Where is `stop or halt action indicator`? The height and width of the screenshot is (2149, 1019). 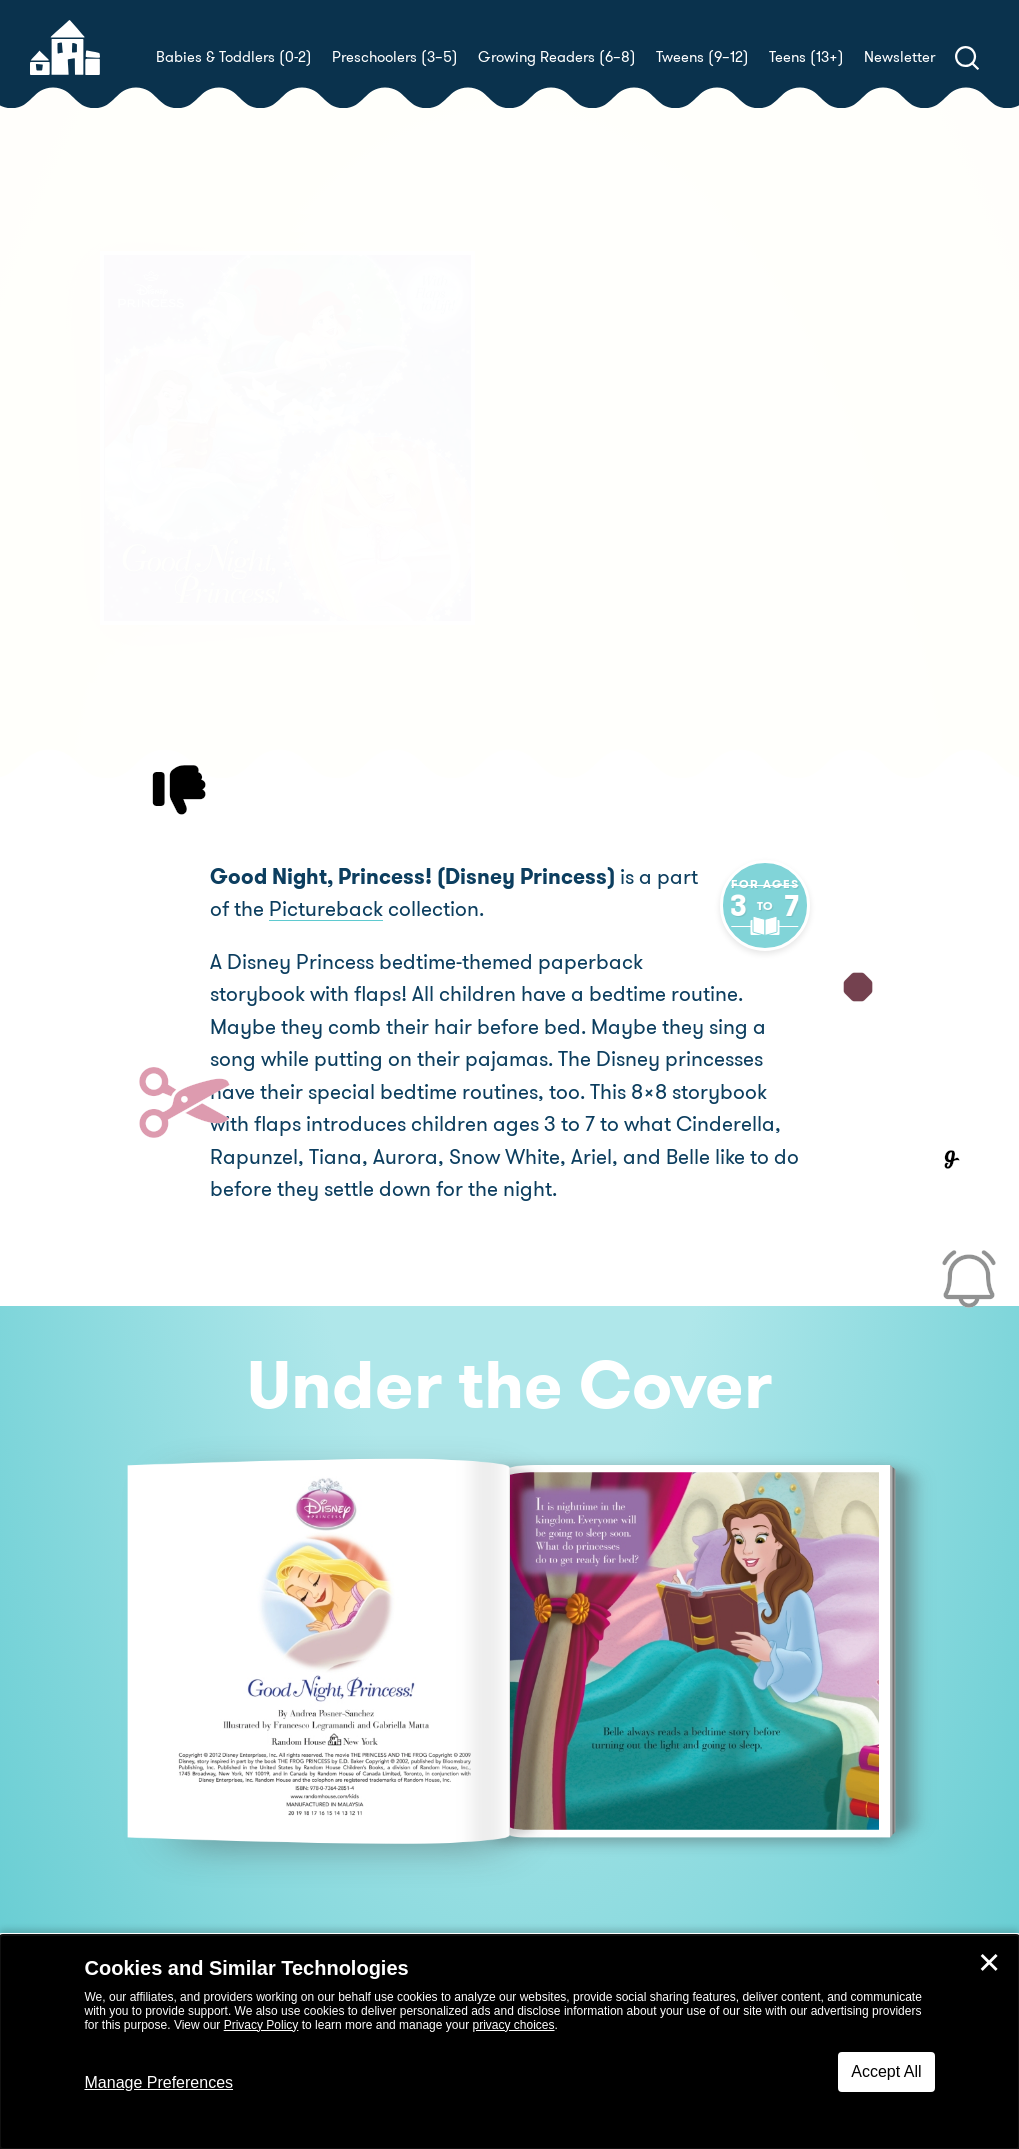
stop or halt action indicator is located at coordinates (858, 987).